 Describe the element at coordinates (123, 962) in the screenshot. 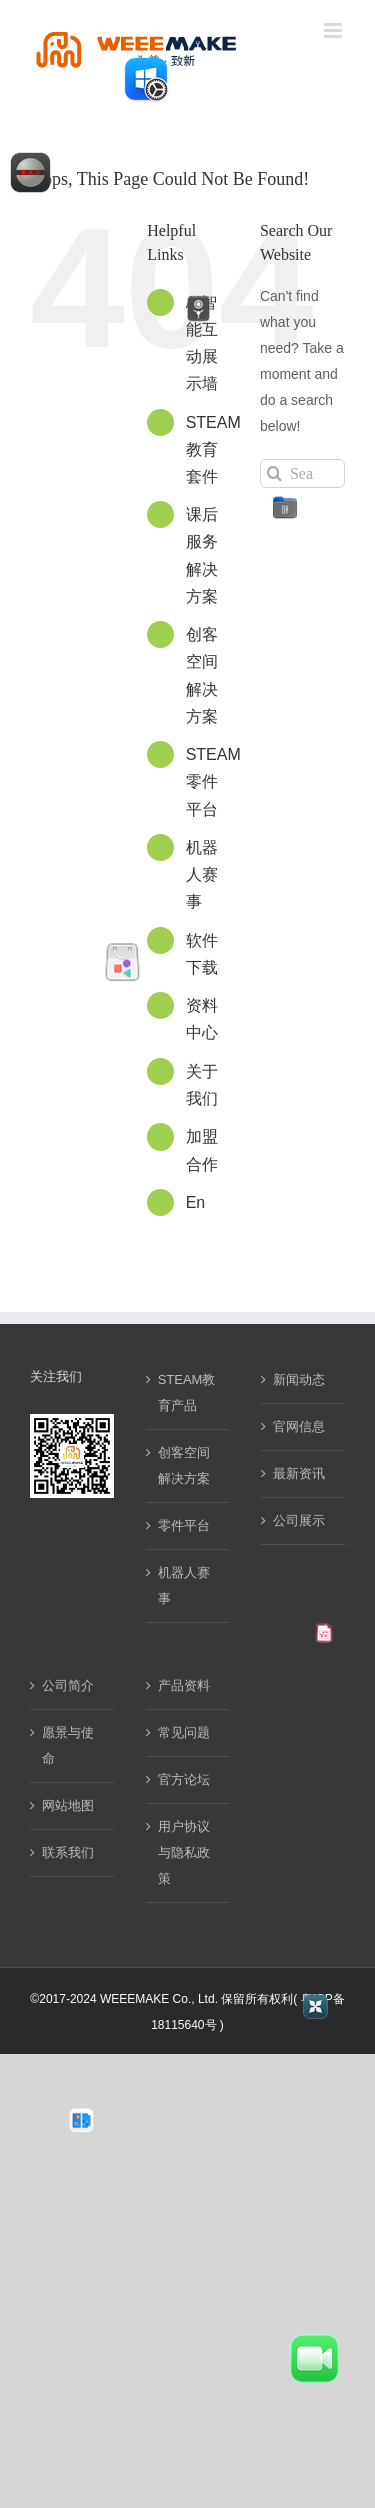

I see `open the software center to browse and install apps` at that location.